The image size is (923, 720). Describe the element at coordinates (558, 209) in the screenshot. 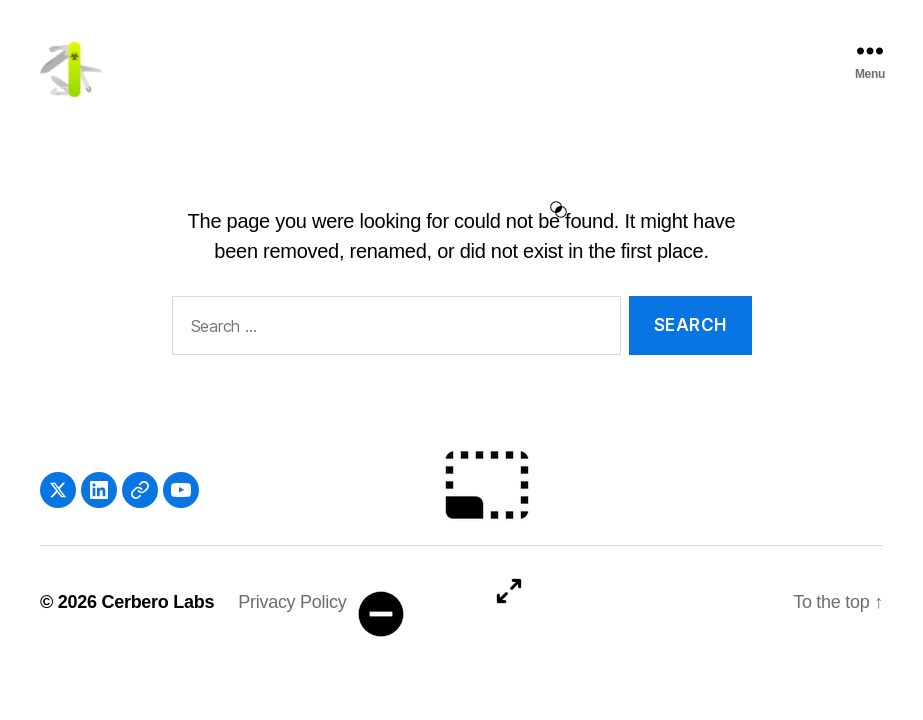

I see `apply intersection operation to selected shapes` at that location.